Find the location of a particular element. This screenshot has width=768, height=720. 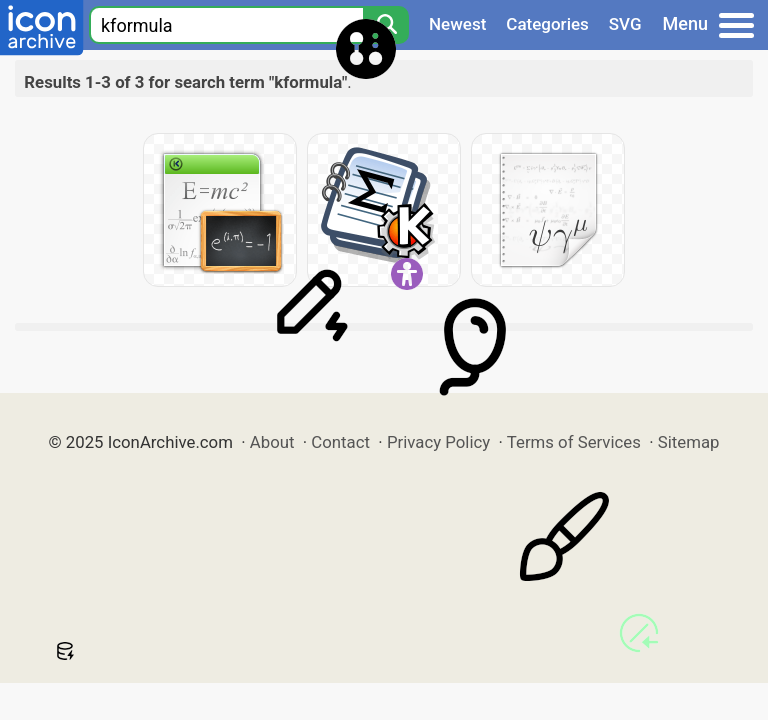

indicates a tracked issue was closed as not planned is located at coordinates (639, 633).